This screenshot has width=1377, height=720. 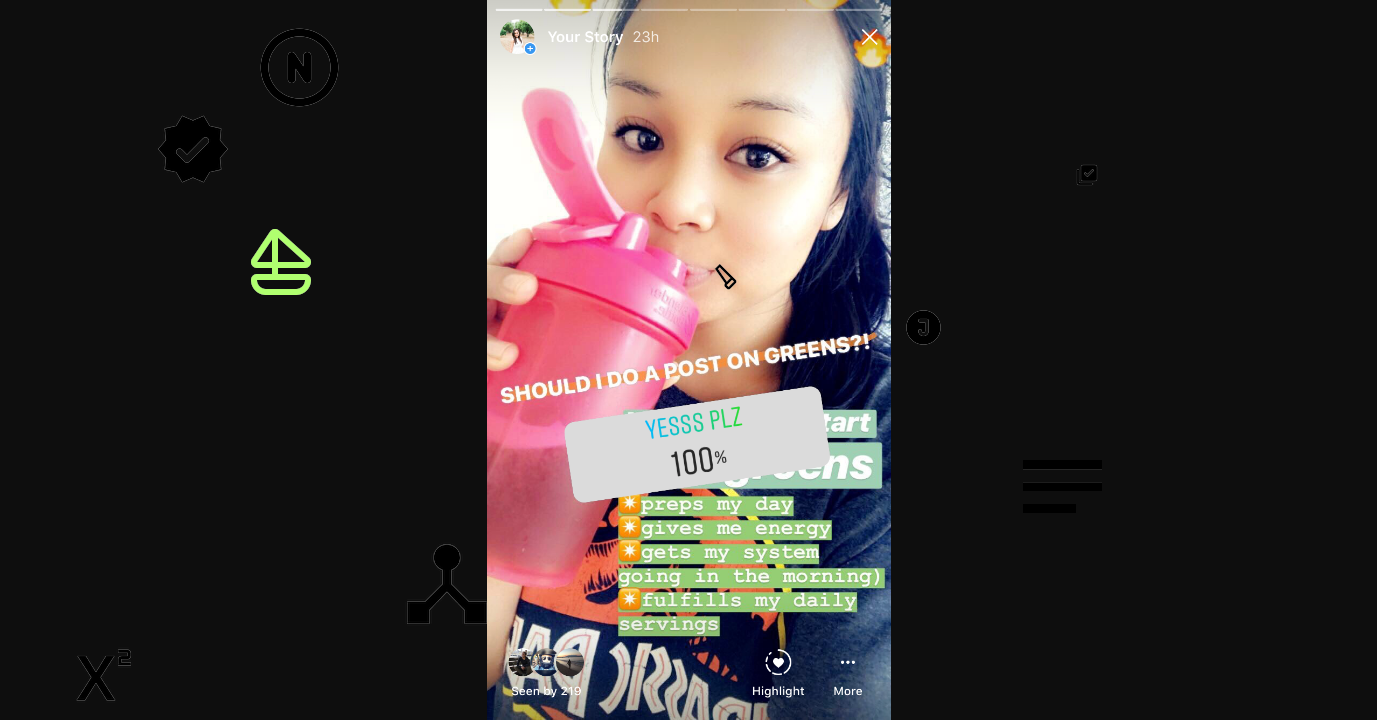 I want to click on indicates a verified account or profile, so click(x=193, y=149).